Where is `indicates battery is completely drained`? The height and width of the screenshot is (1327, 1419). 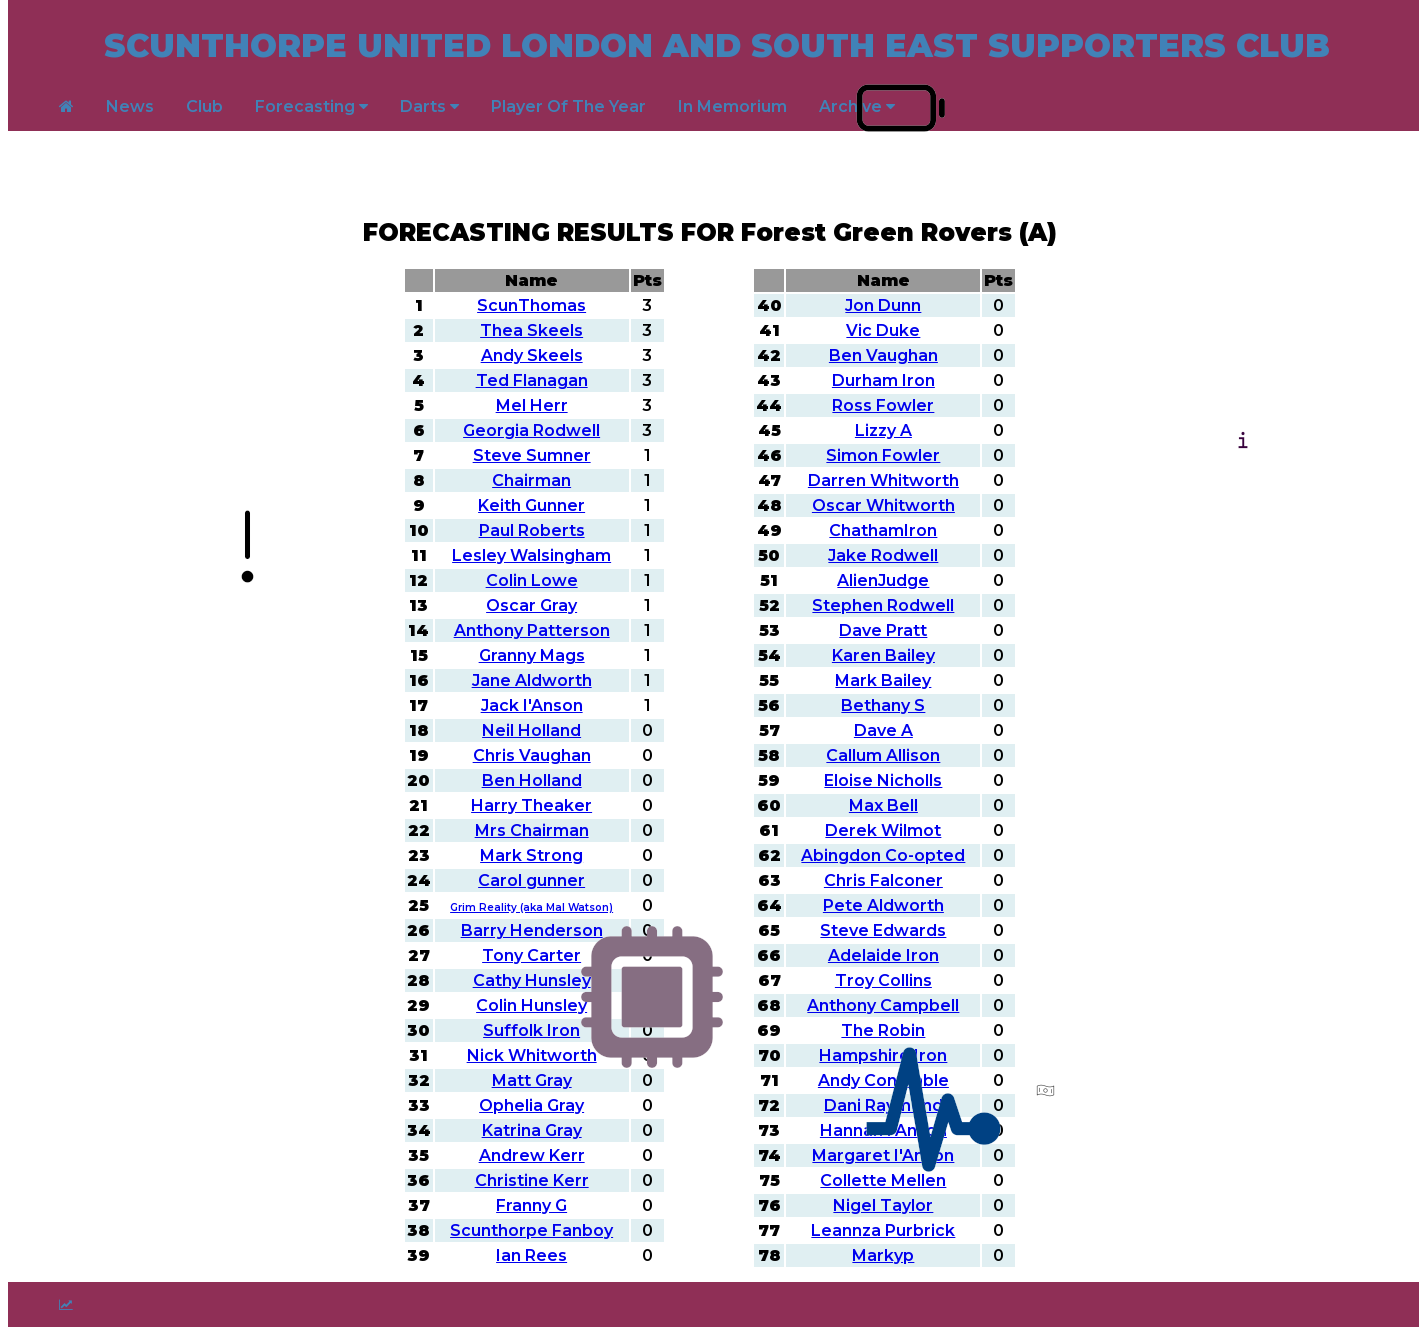
indicates battery is completely drained is located at coordinates (901, 108).